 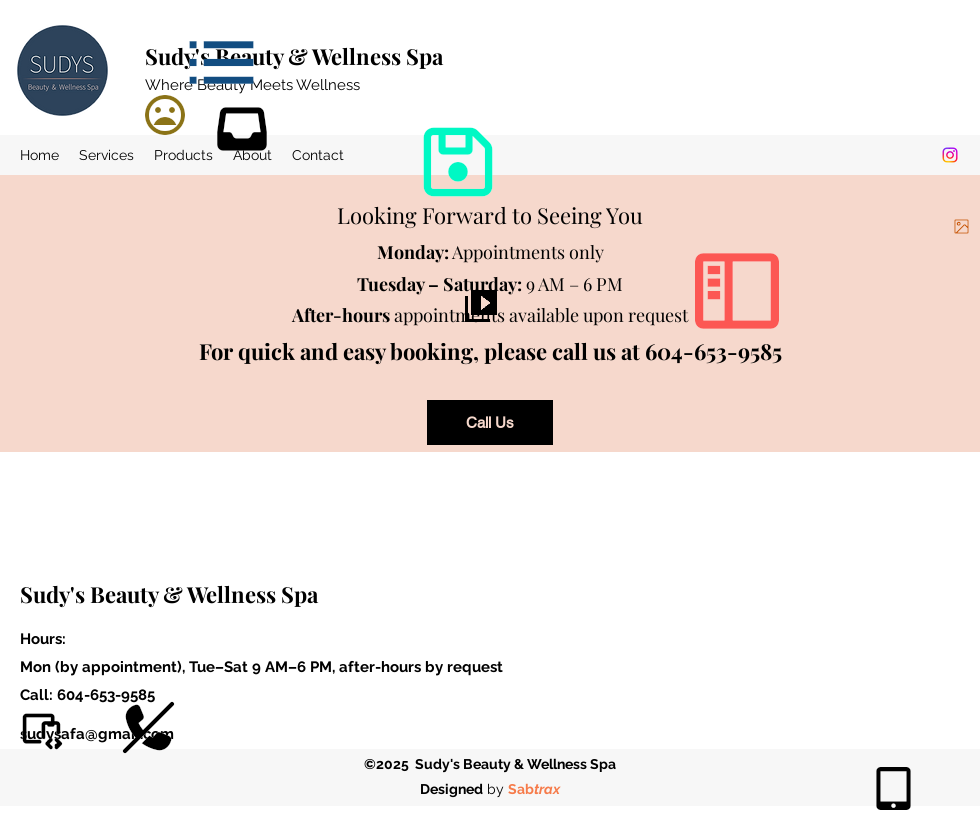 I want to click on access your video library, so click(x=481, y=306).